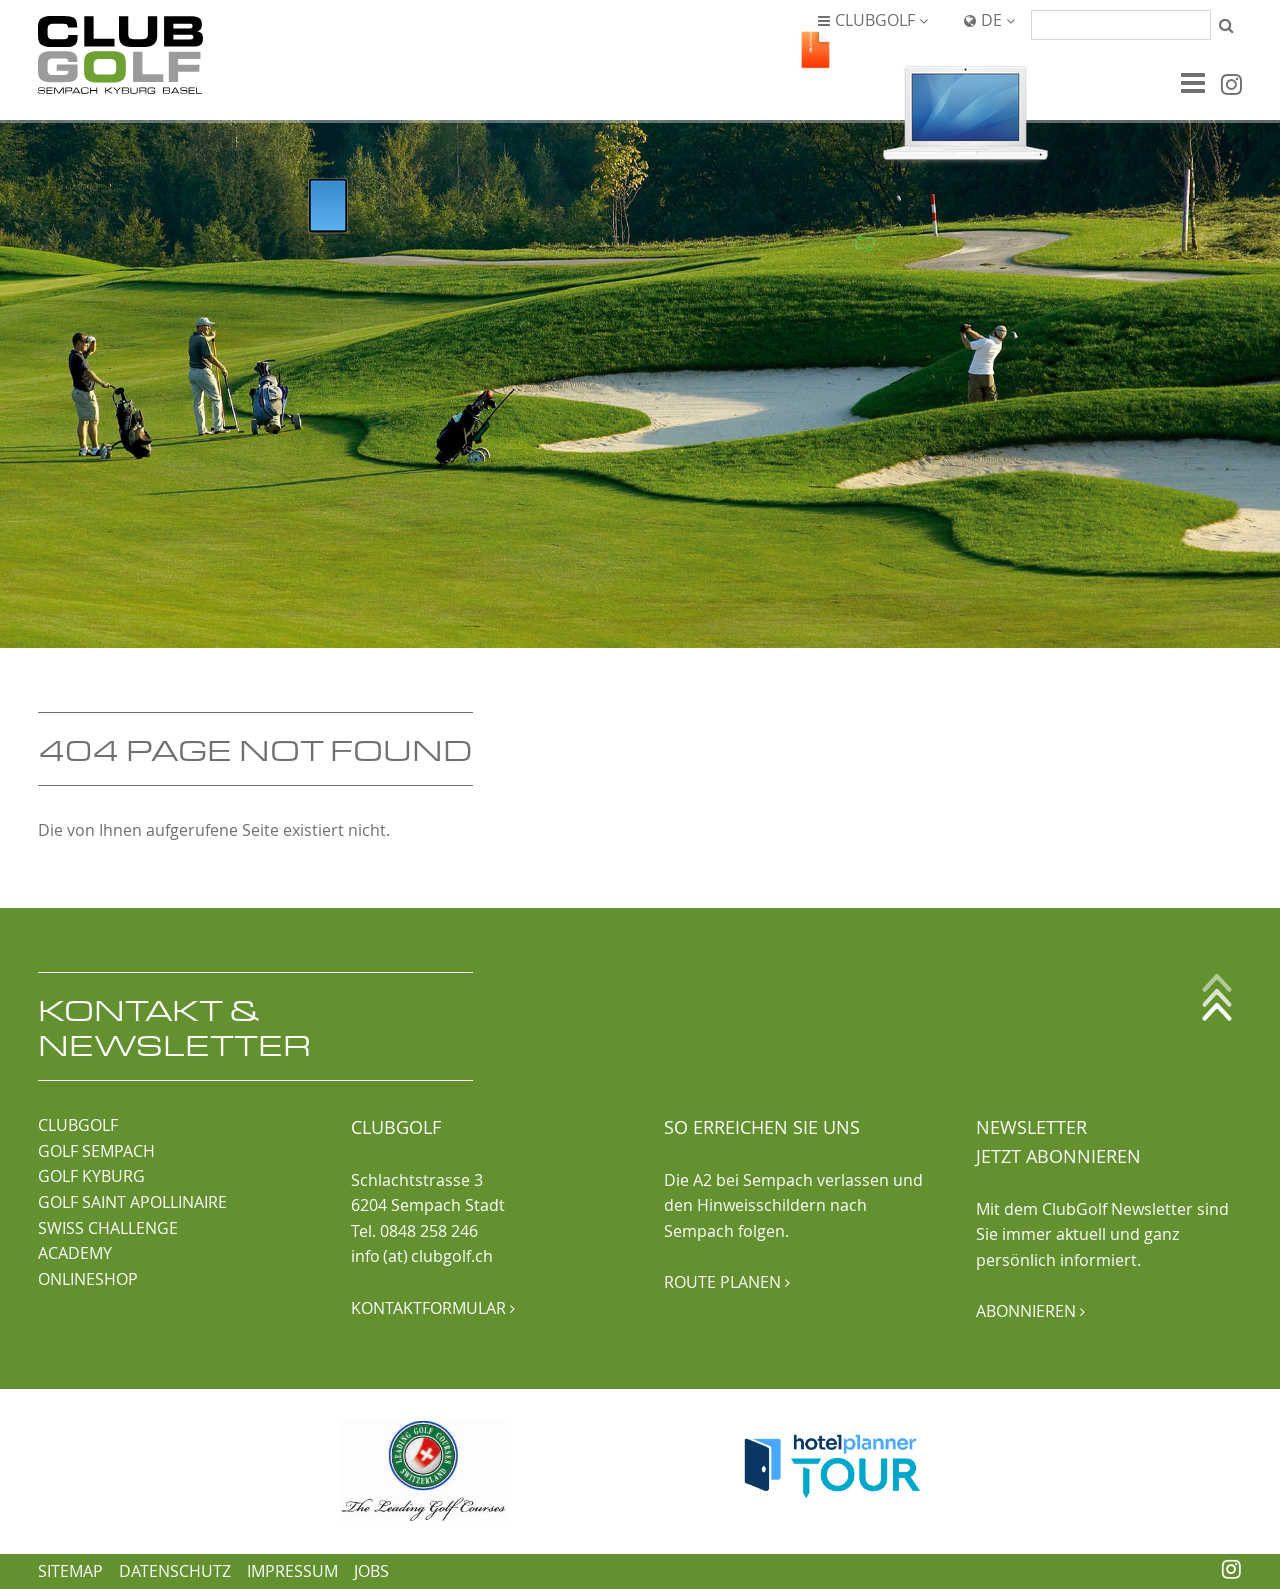 The image size is (1280, 1589). What do you see at coordinates (328, 206) in the screenshot?
I see `indicates a connected iPad device` at bounding box center [328, 206].